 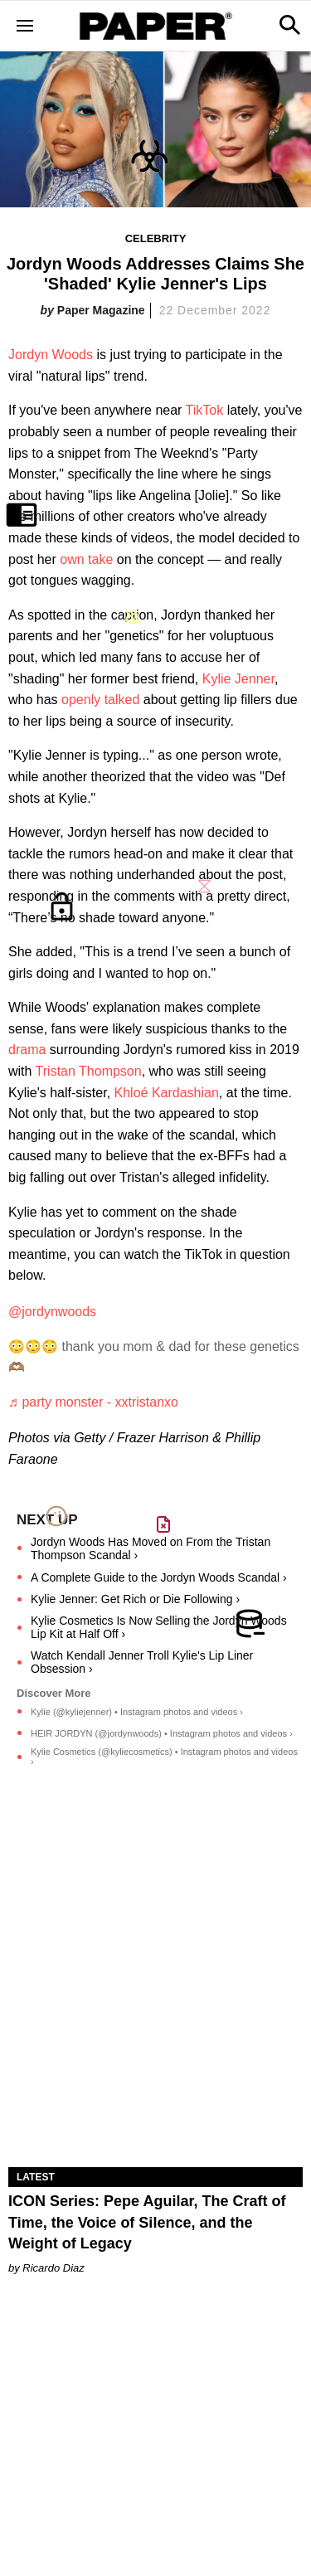 What do you see at coordinates (56, 1516) in the screenshot?
I see `access bowling or sports-related features` at bounding box center [56, 1516].